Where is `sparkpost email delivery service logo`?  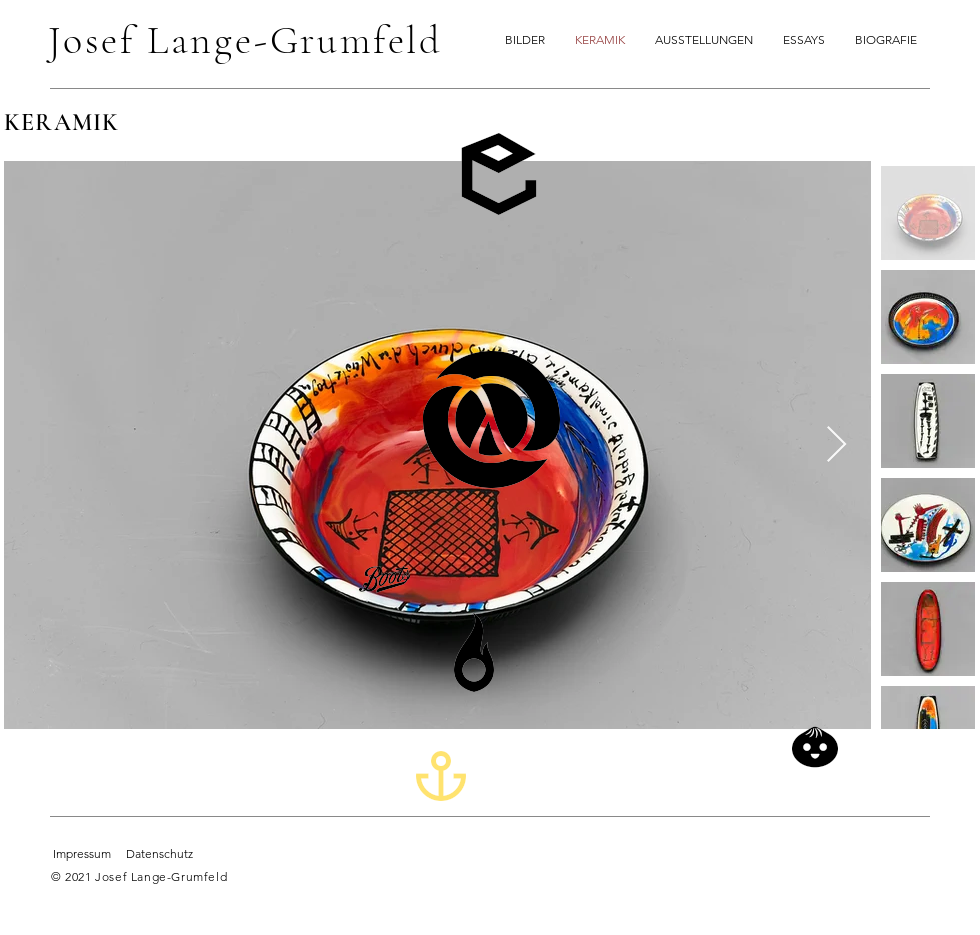 sparkpost email delivery service logo is located at coordinates (474, 652).